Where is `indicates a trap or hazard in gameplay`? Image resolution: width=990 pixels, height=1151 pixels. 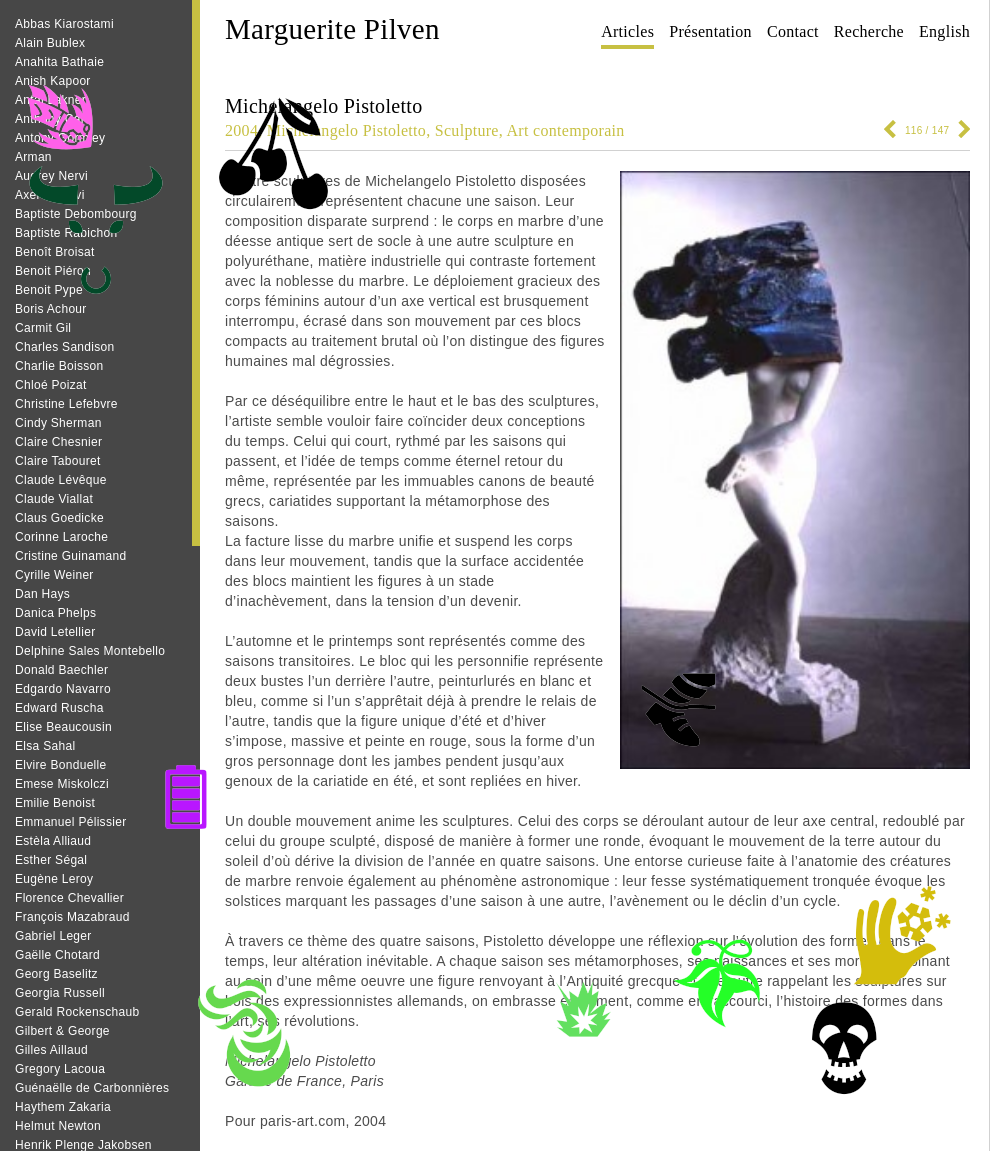 indicates a trap or hazard in gameplay is located at coordinates (678, 709).